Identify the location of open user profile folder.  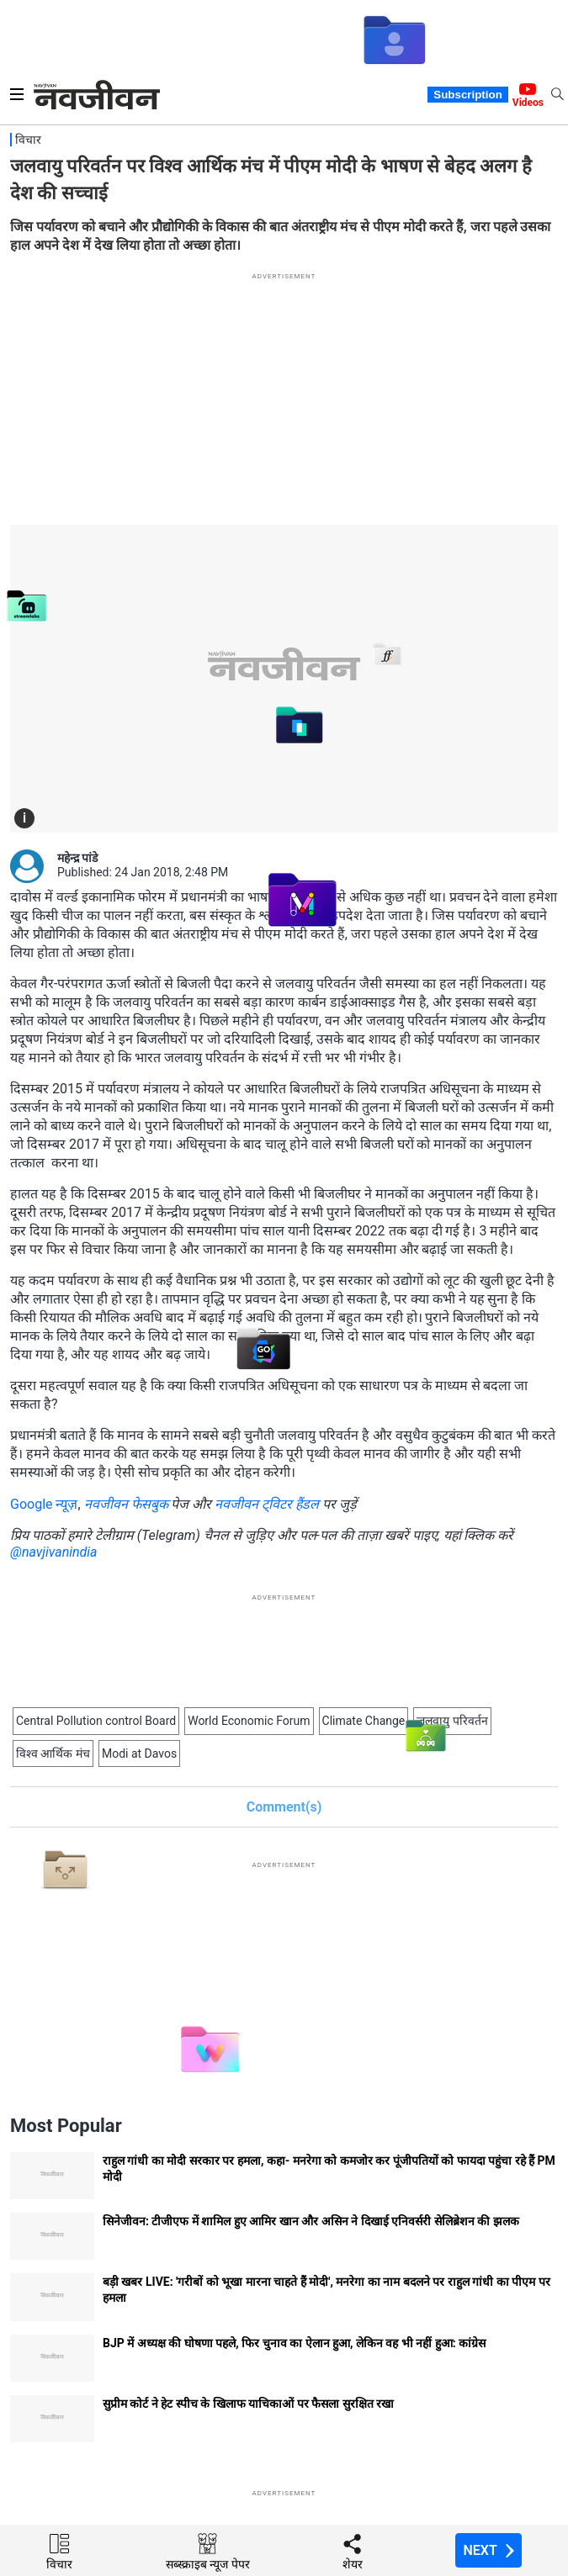
(394, 41).